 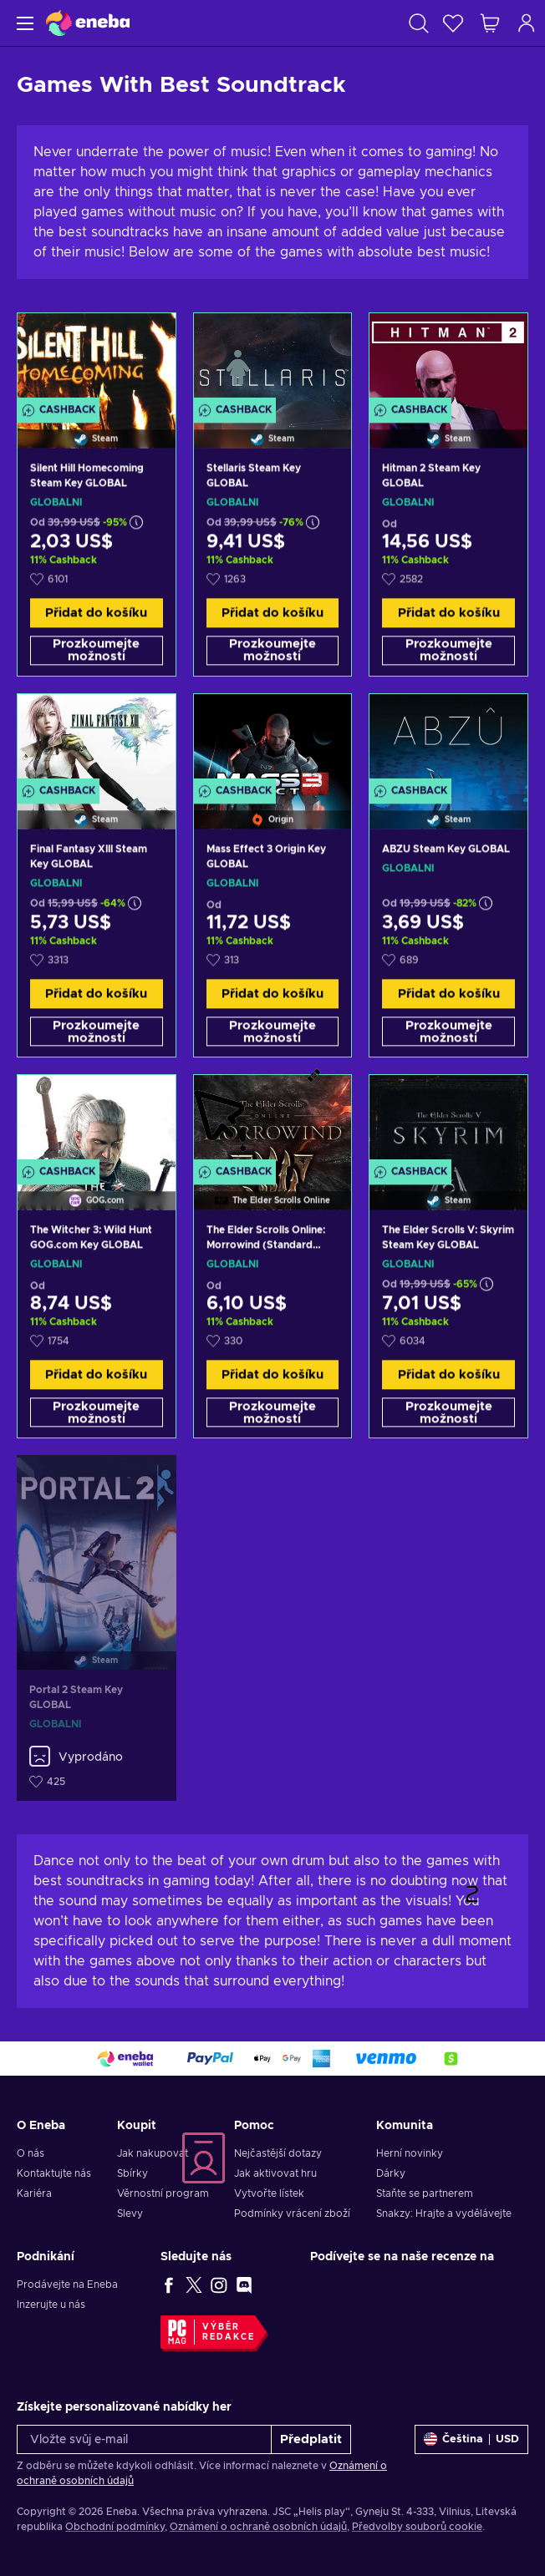 What do you see at coordinates (203, 2158) in the screenshot?
I see `view your profile or identification details` at bounding box center [203, 2158].